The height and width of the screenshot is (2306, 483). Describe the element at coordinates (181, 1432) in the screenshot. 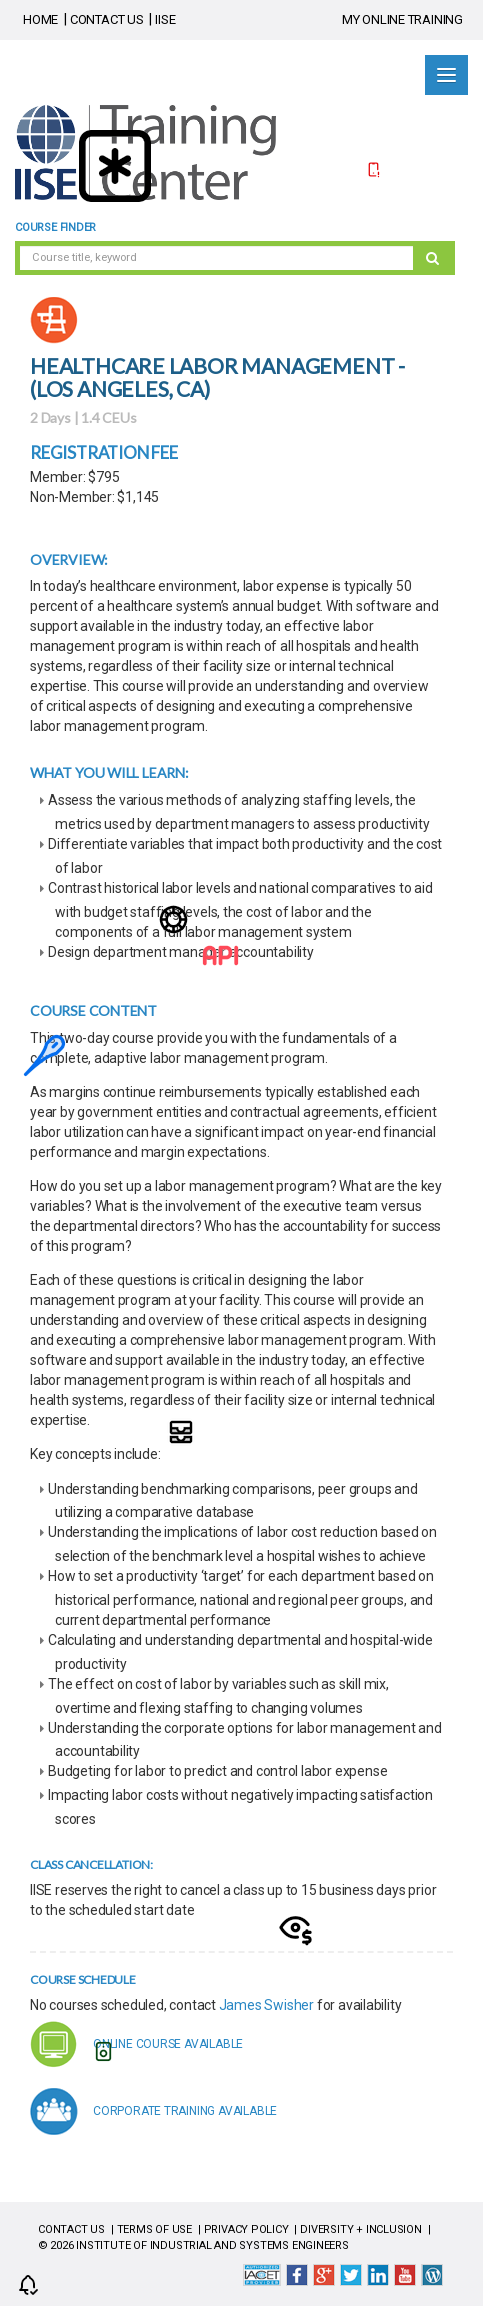

I see `view all inboxes` at that location.